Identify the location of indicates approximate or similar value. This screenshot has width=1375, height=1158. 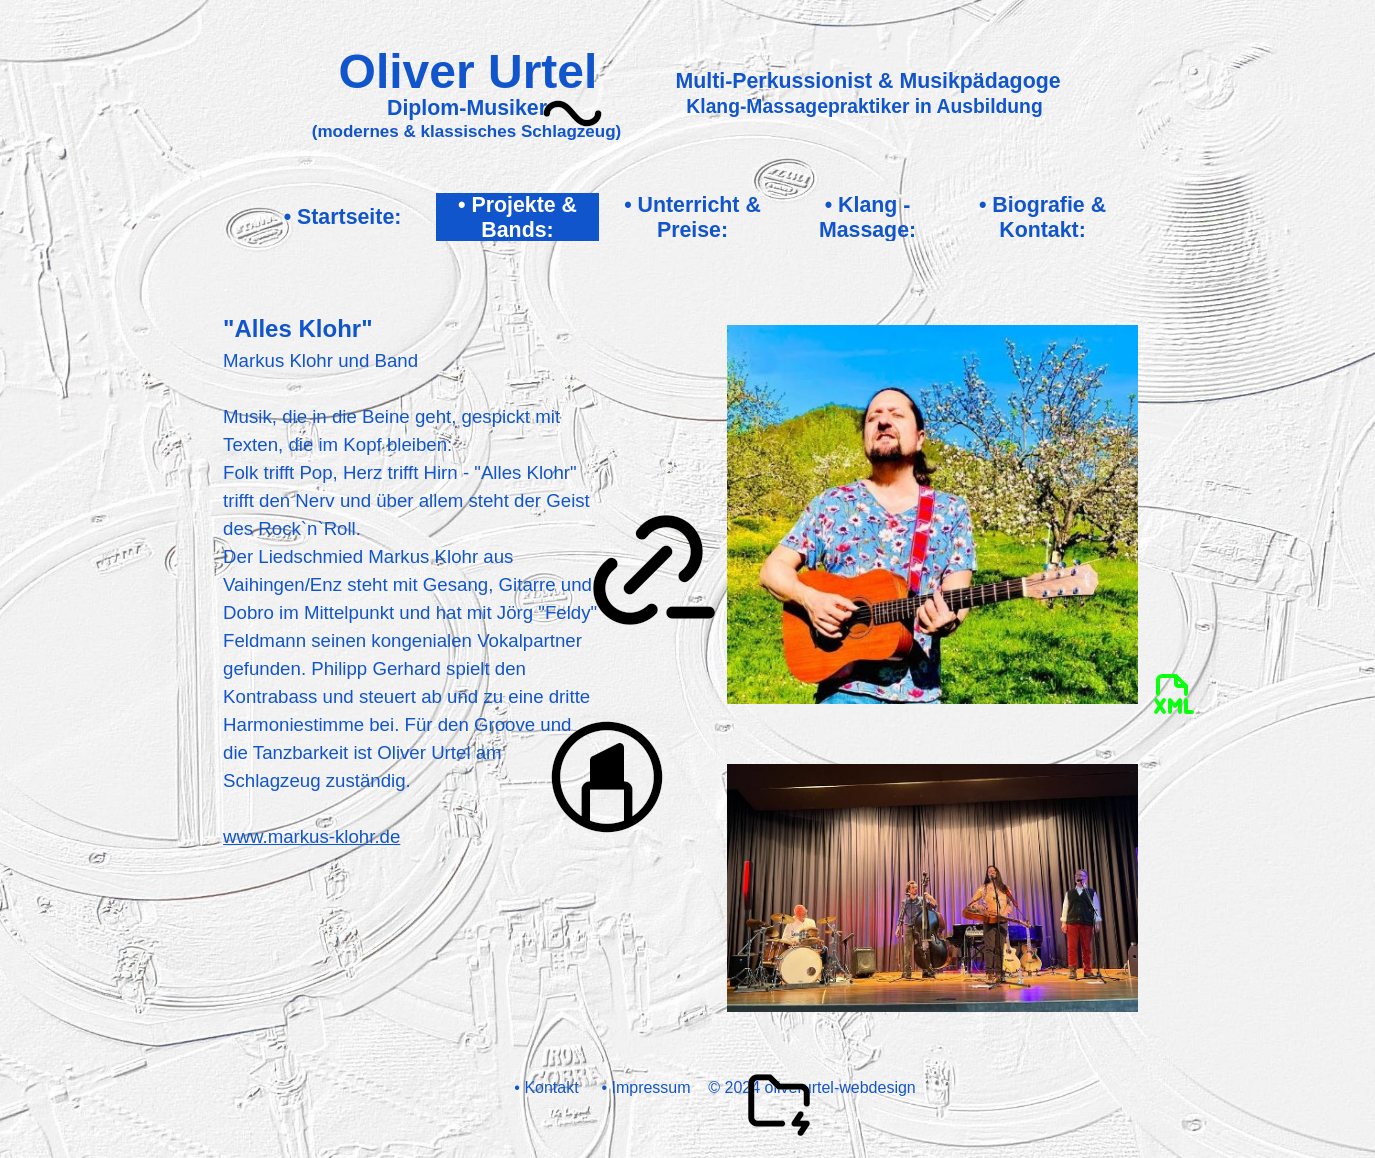
(572, 113).